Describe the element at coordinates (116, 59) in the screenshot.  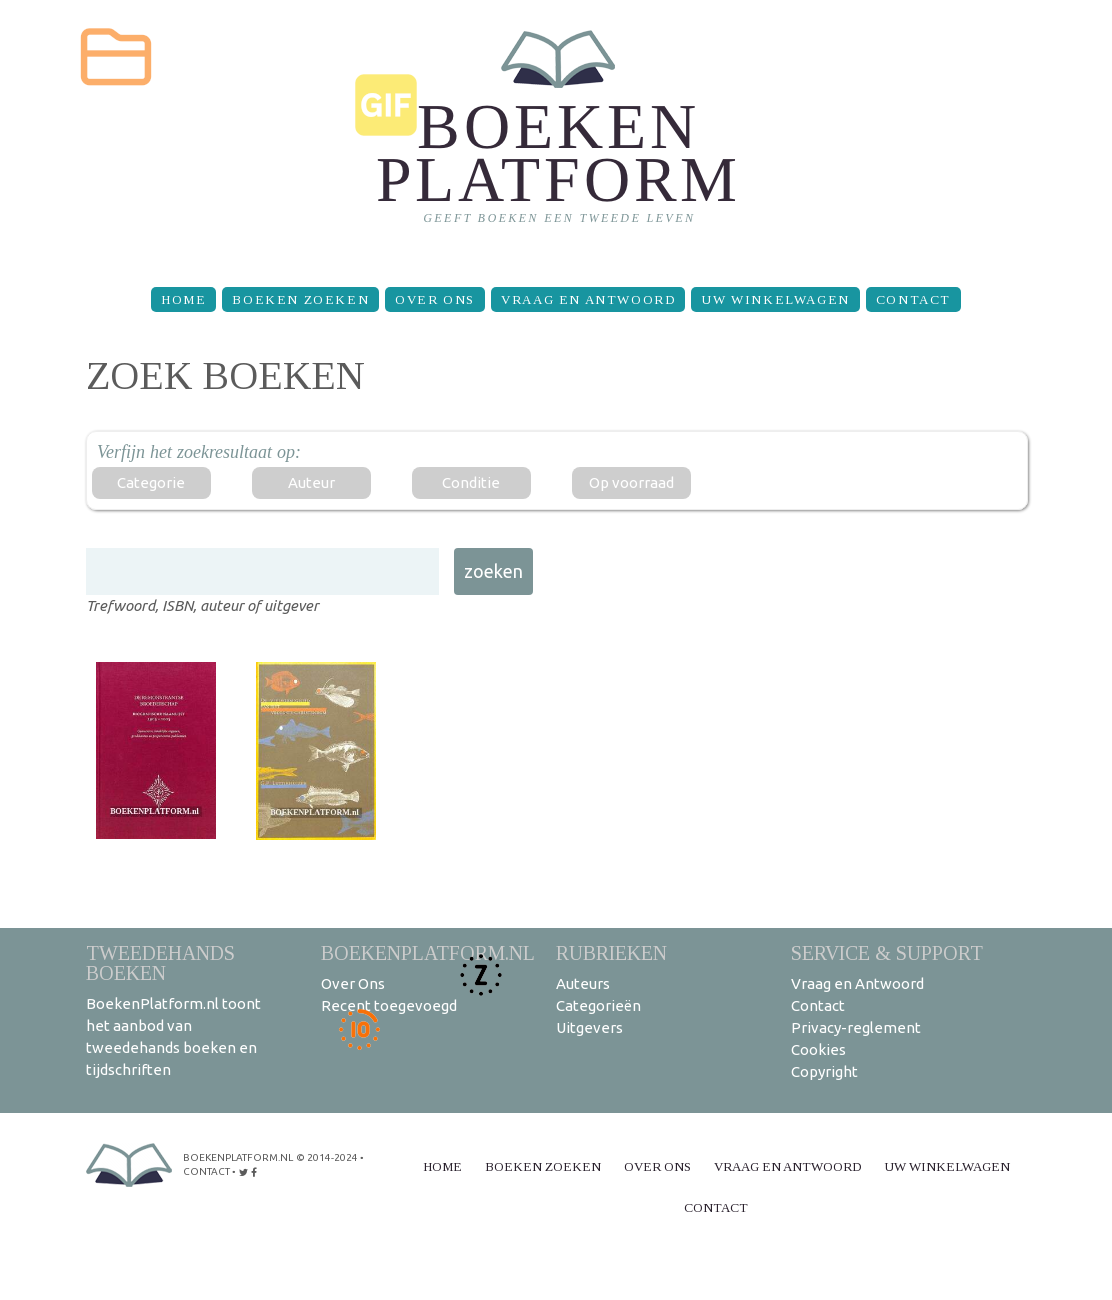
I see `access a folder or directory` at that location.